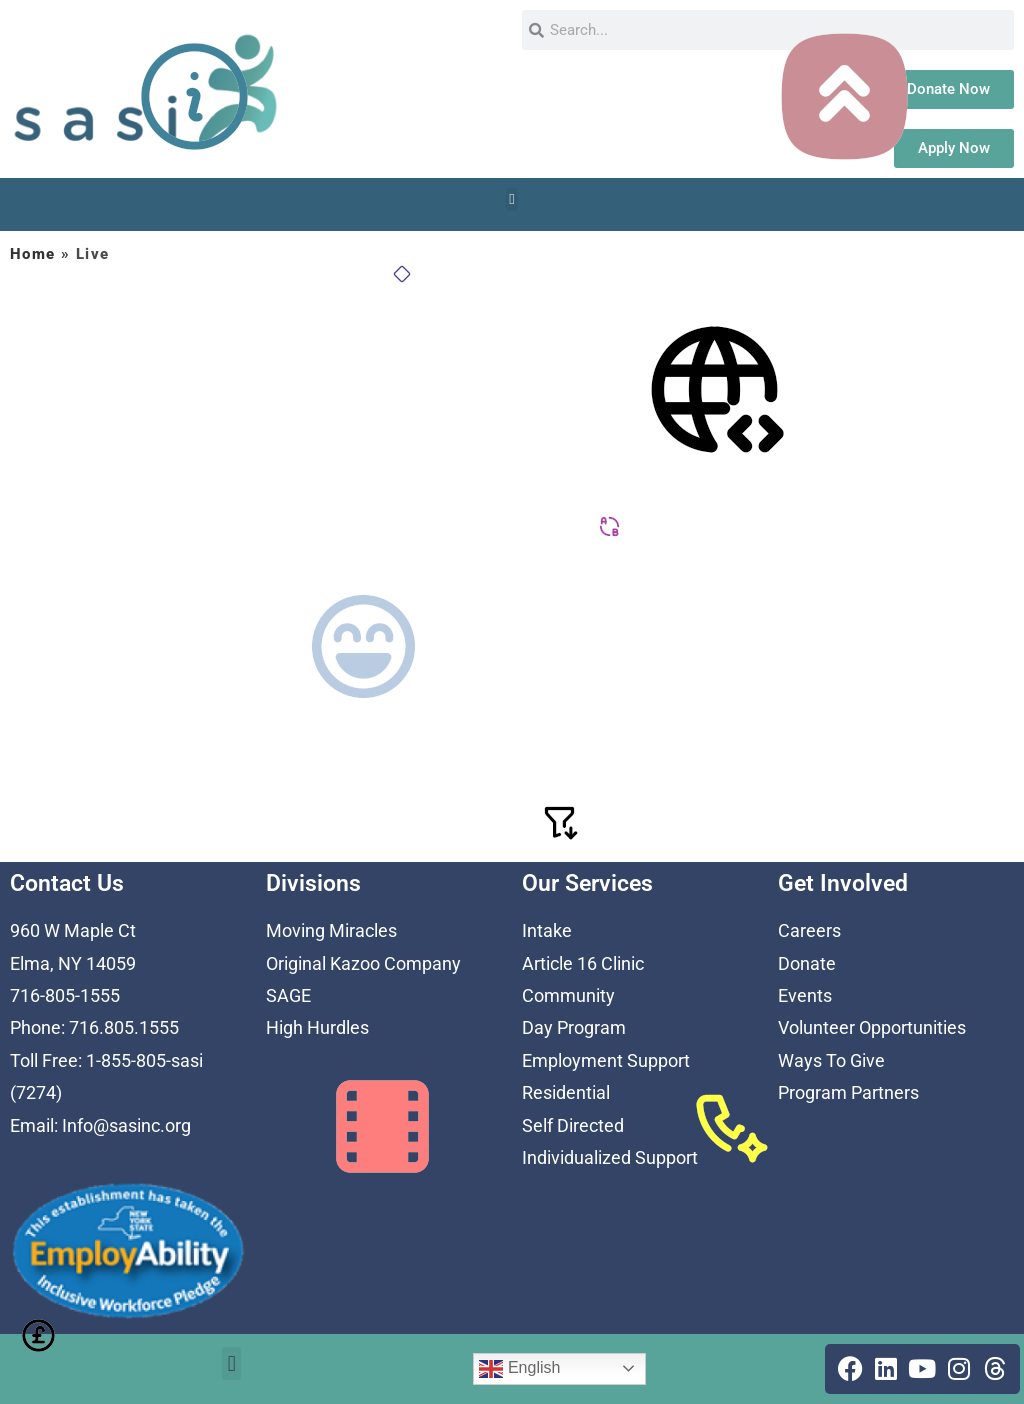 This screenshot has height=1404, width=1024. I want to click on react with a laughing emoji, so click(363, 646).